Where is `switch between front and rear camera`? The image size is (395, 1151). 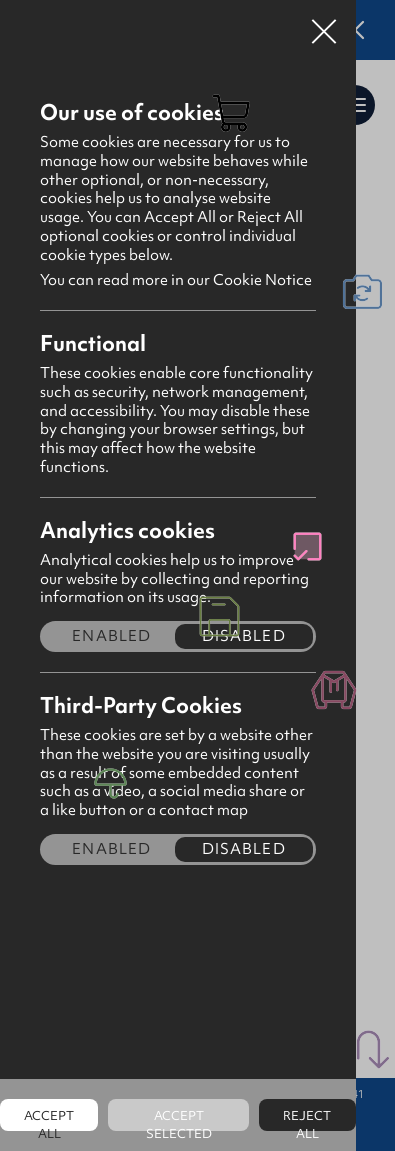 switch between front and rear camera is located at coordinates (362, 292).